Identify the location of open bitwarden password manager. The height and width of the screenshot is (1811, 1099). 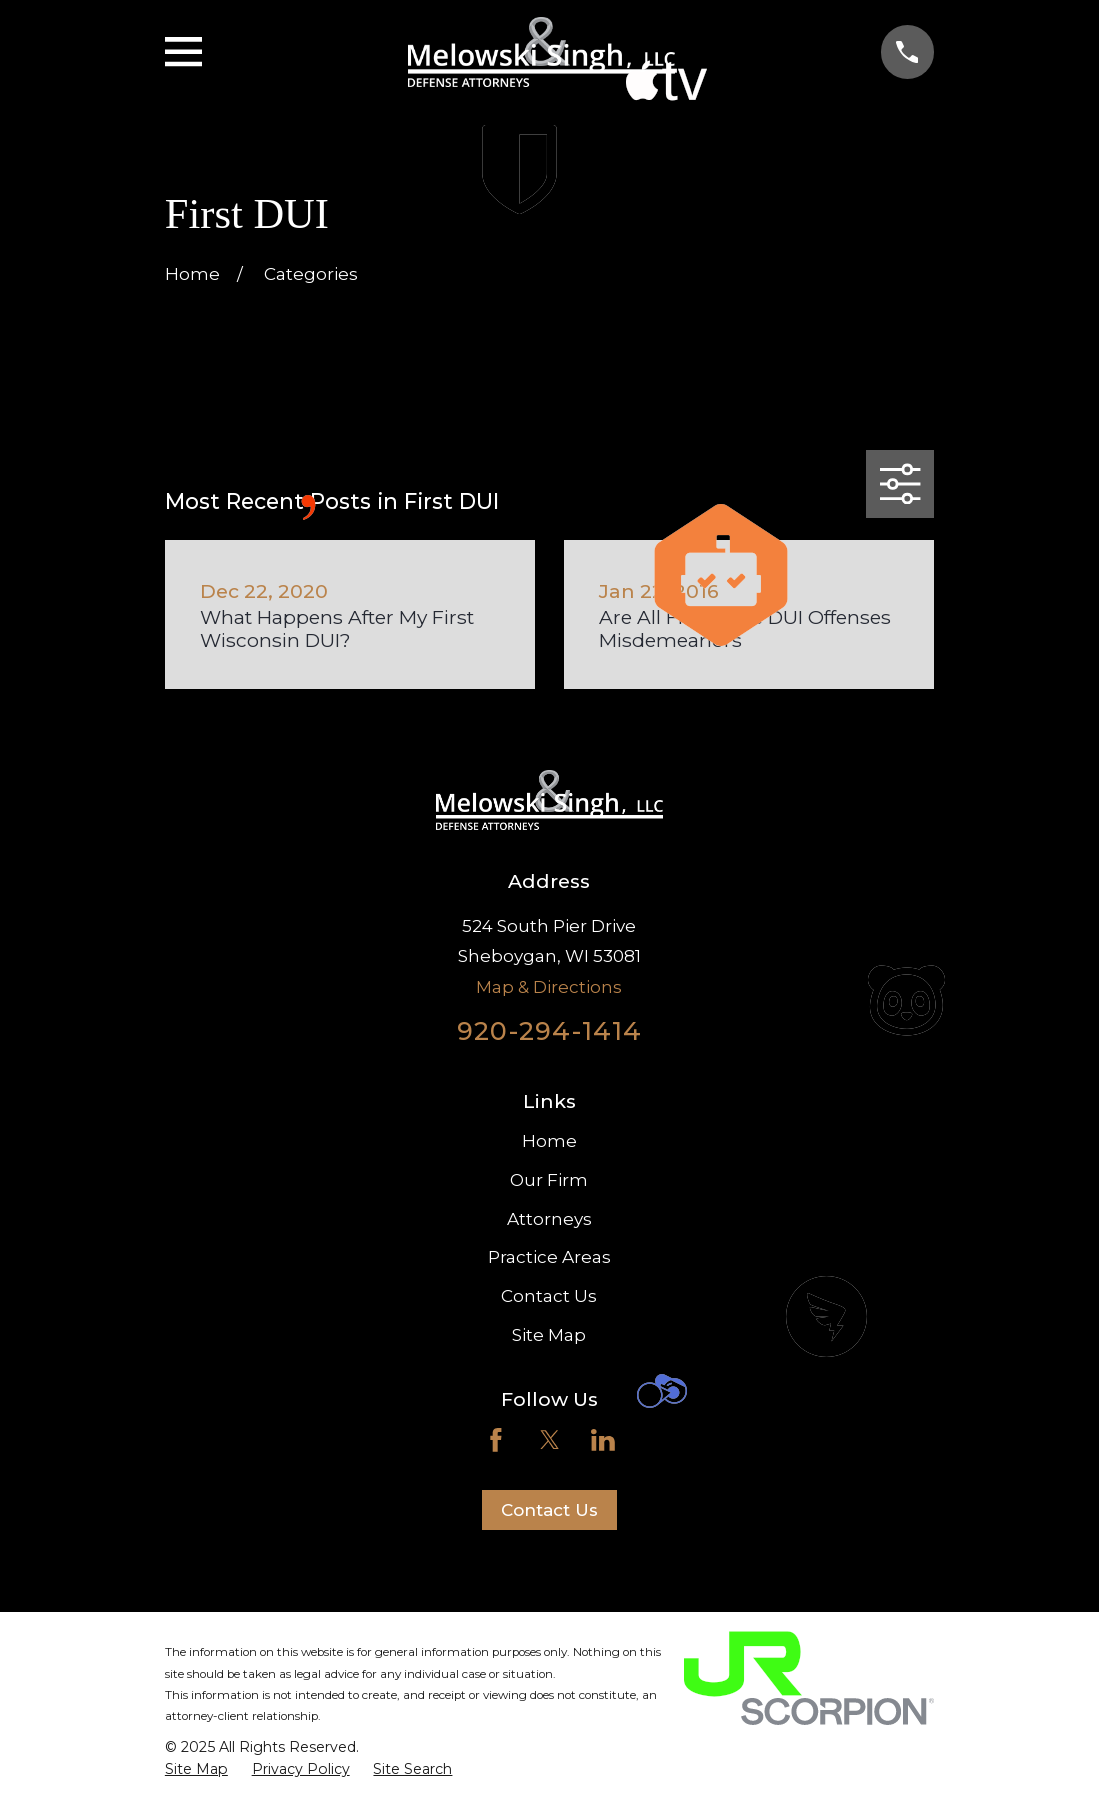
(519, 169).